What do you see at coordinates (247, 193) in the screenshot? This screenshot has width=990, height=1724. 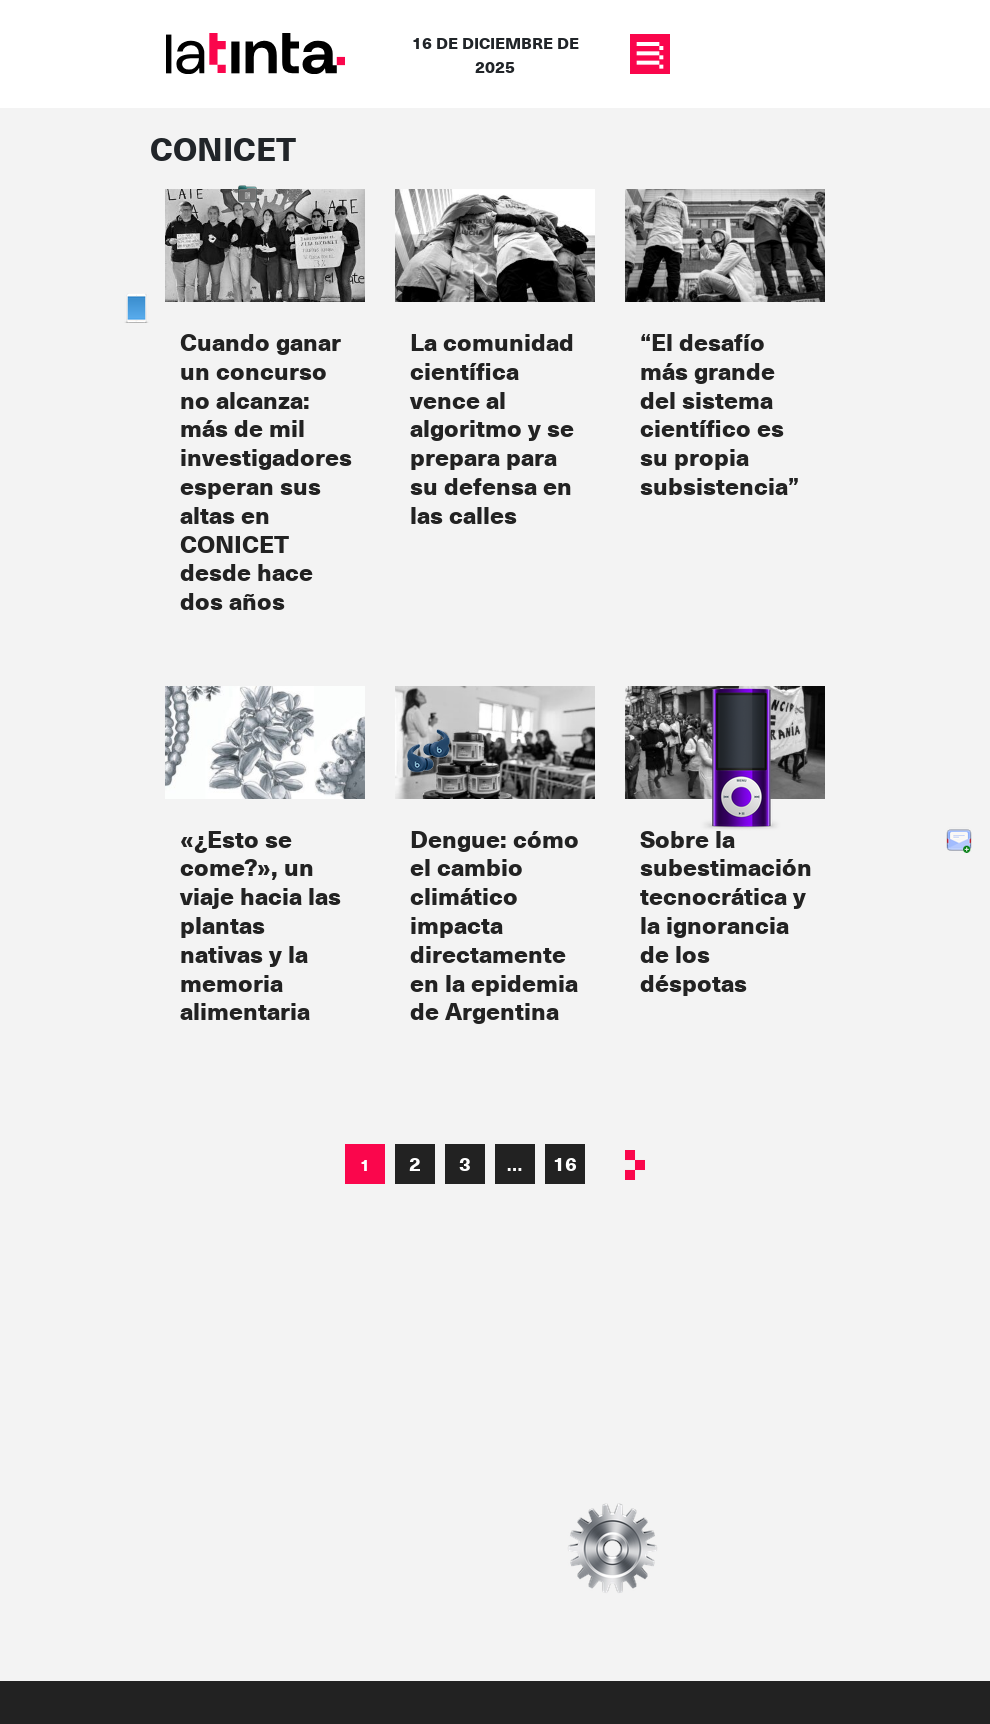 I see `access your templates folder` at bounding box center [247, 193].